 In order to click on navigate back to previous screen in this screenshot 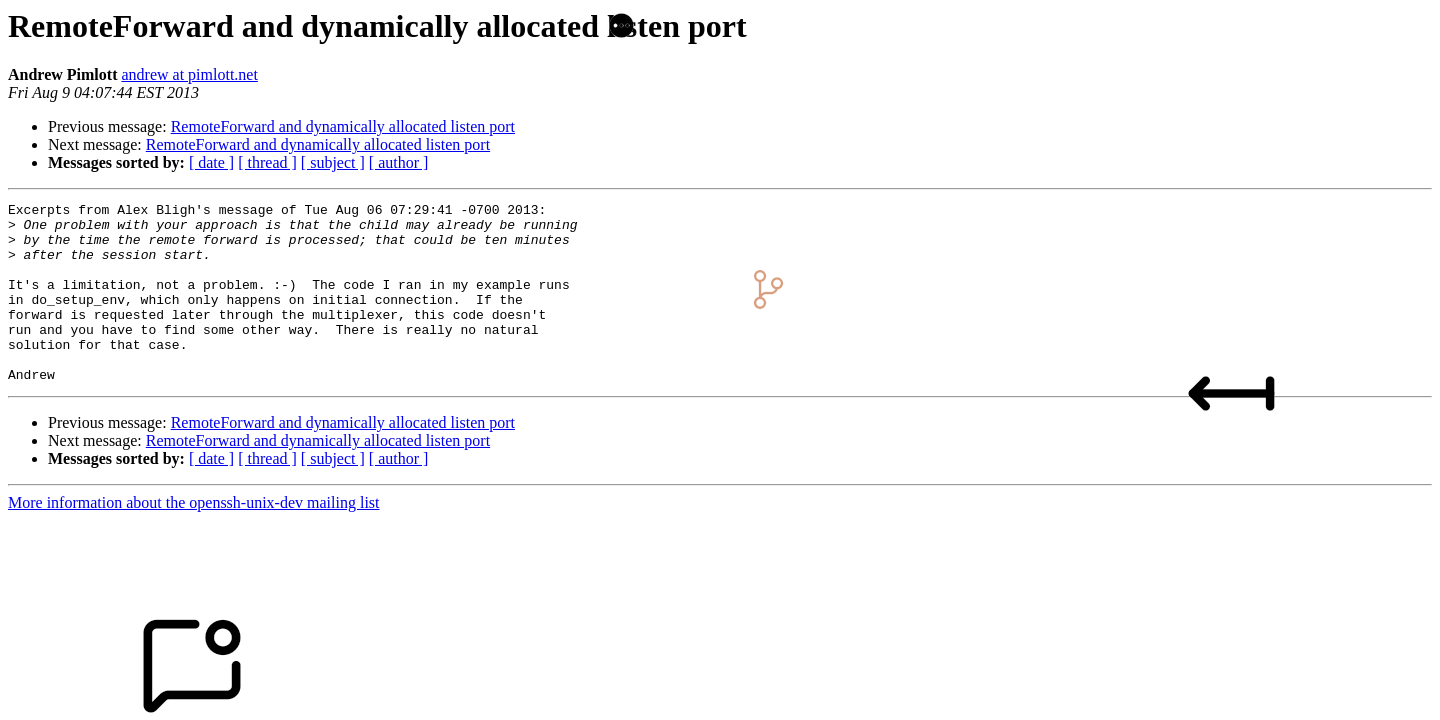, I will do `click(1231, 393)`.